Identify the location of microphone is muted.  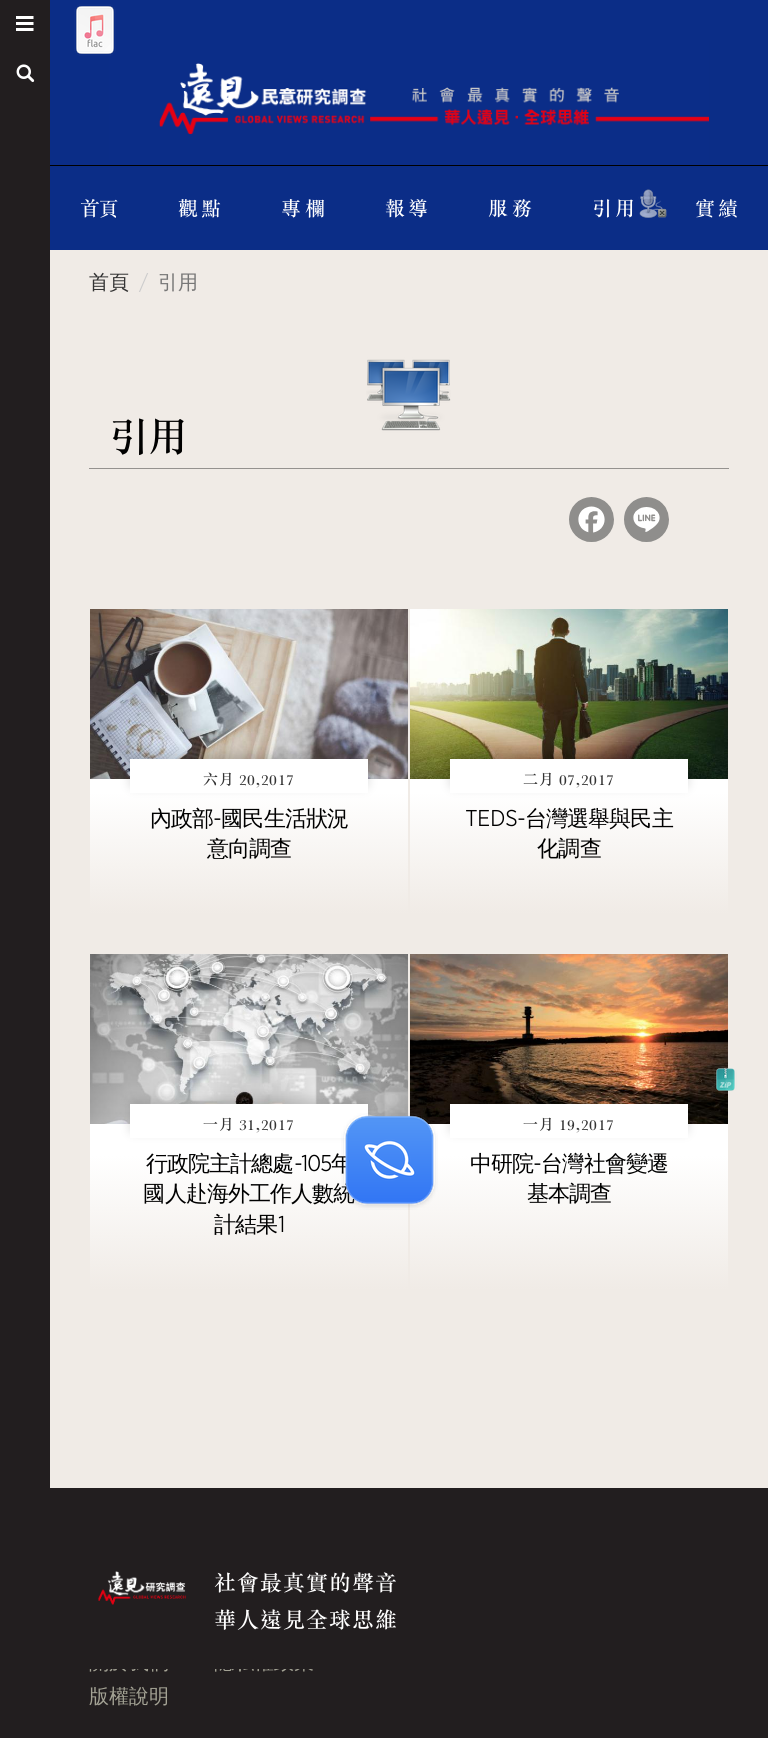
(653, 204).